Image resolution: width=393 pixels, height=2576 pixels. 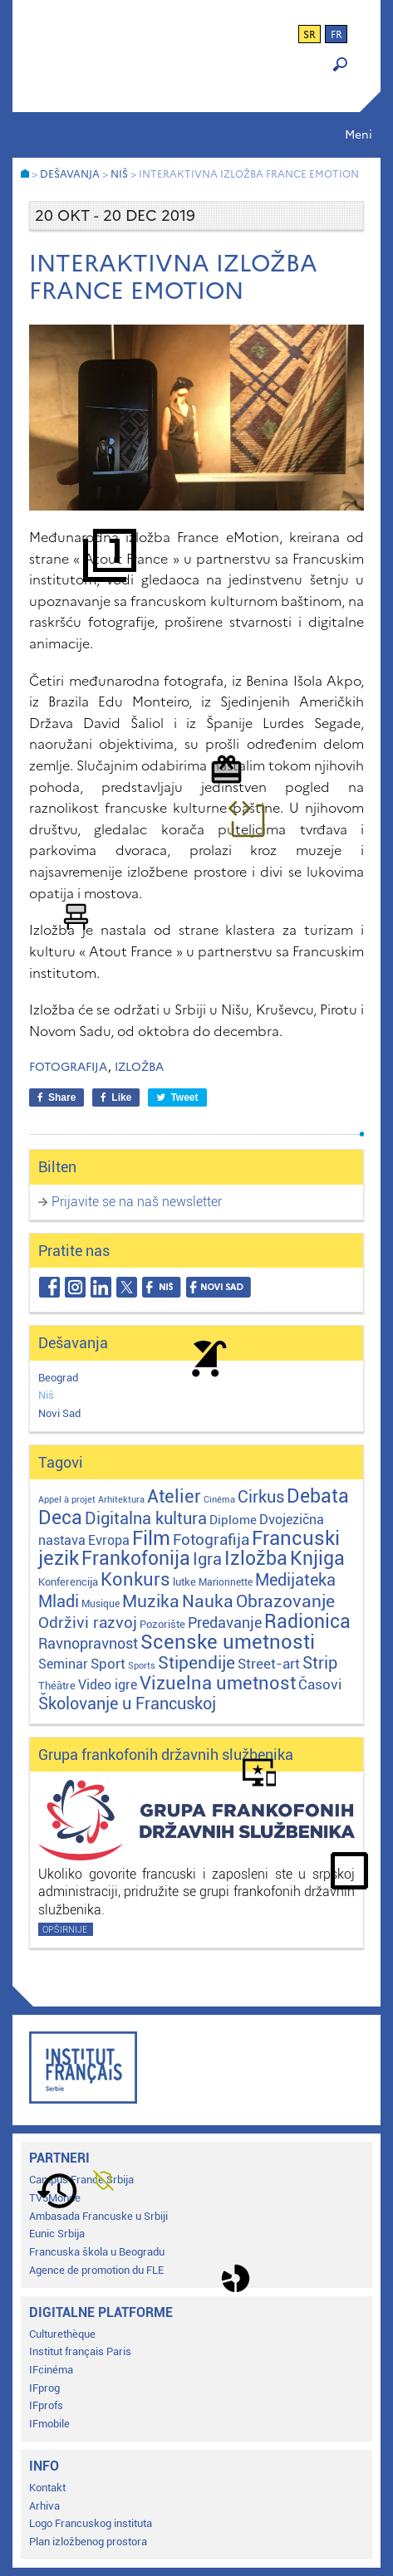 What do you see at coordinates (57, 2191) in the screenshot?
I see `view browsing or activity history` at bounding box center [57, 2191].